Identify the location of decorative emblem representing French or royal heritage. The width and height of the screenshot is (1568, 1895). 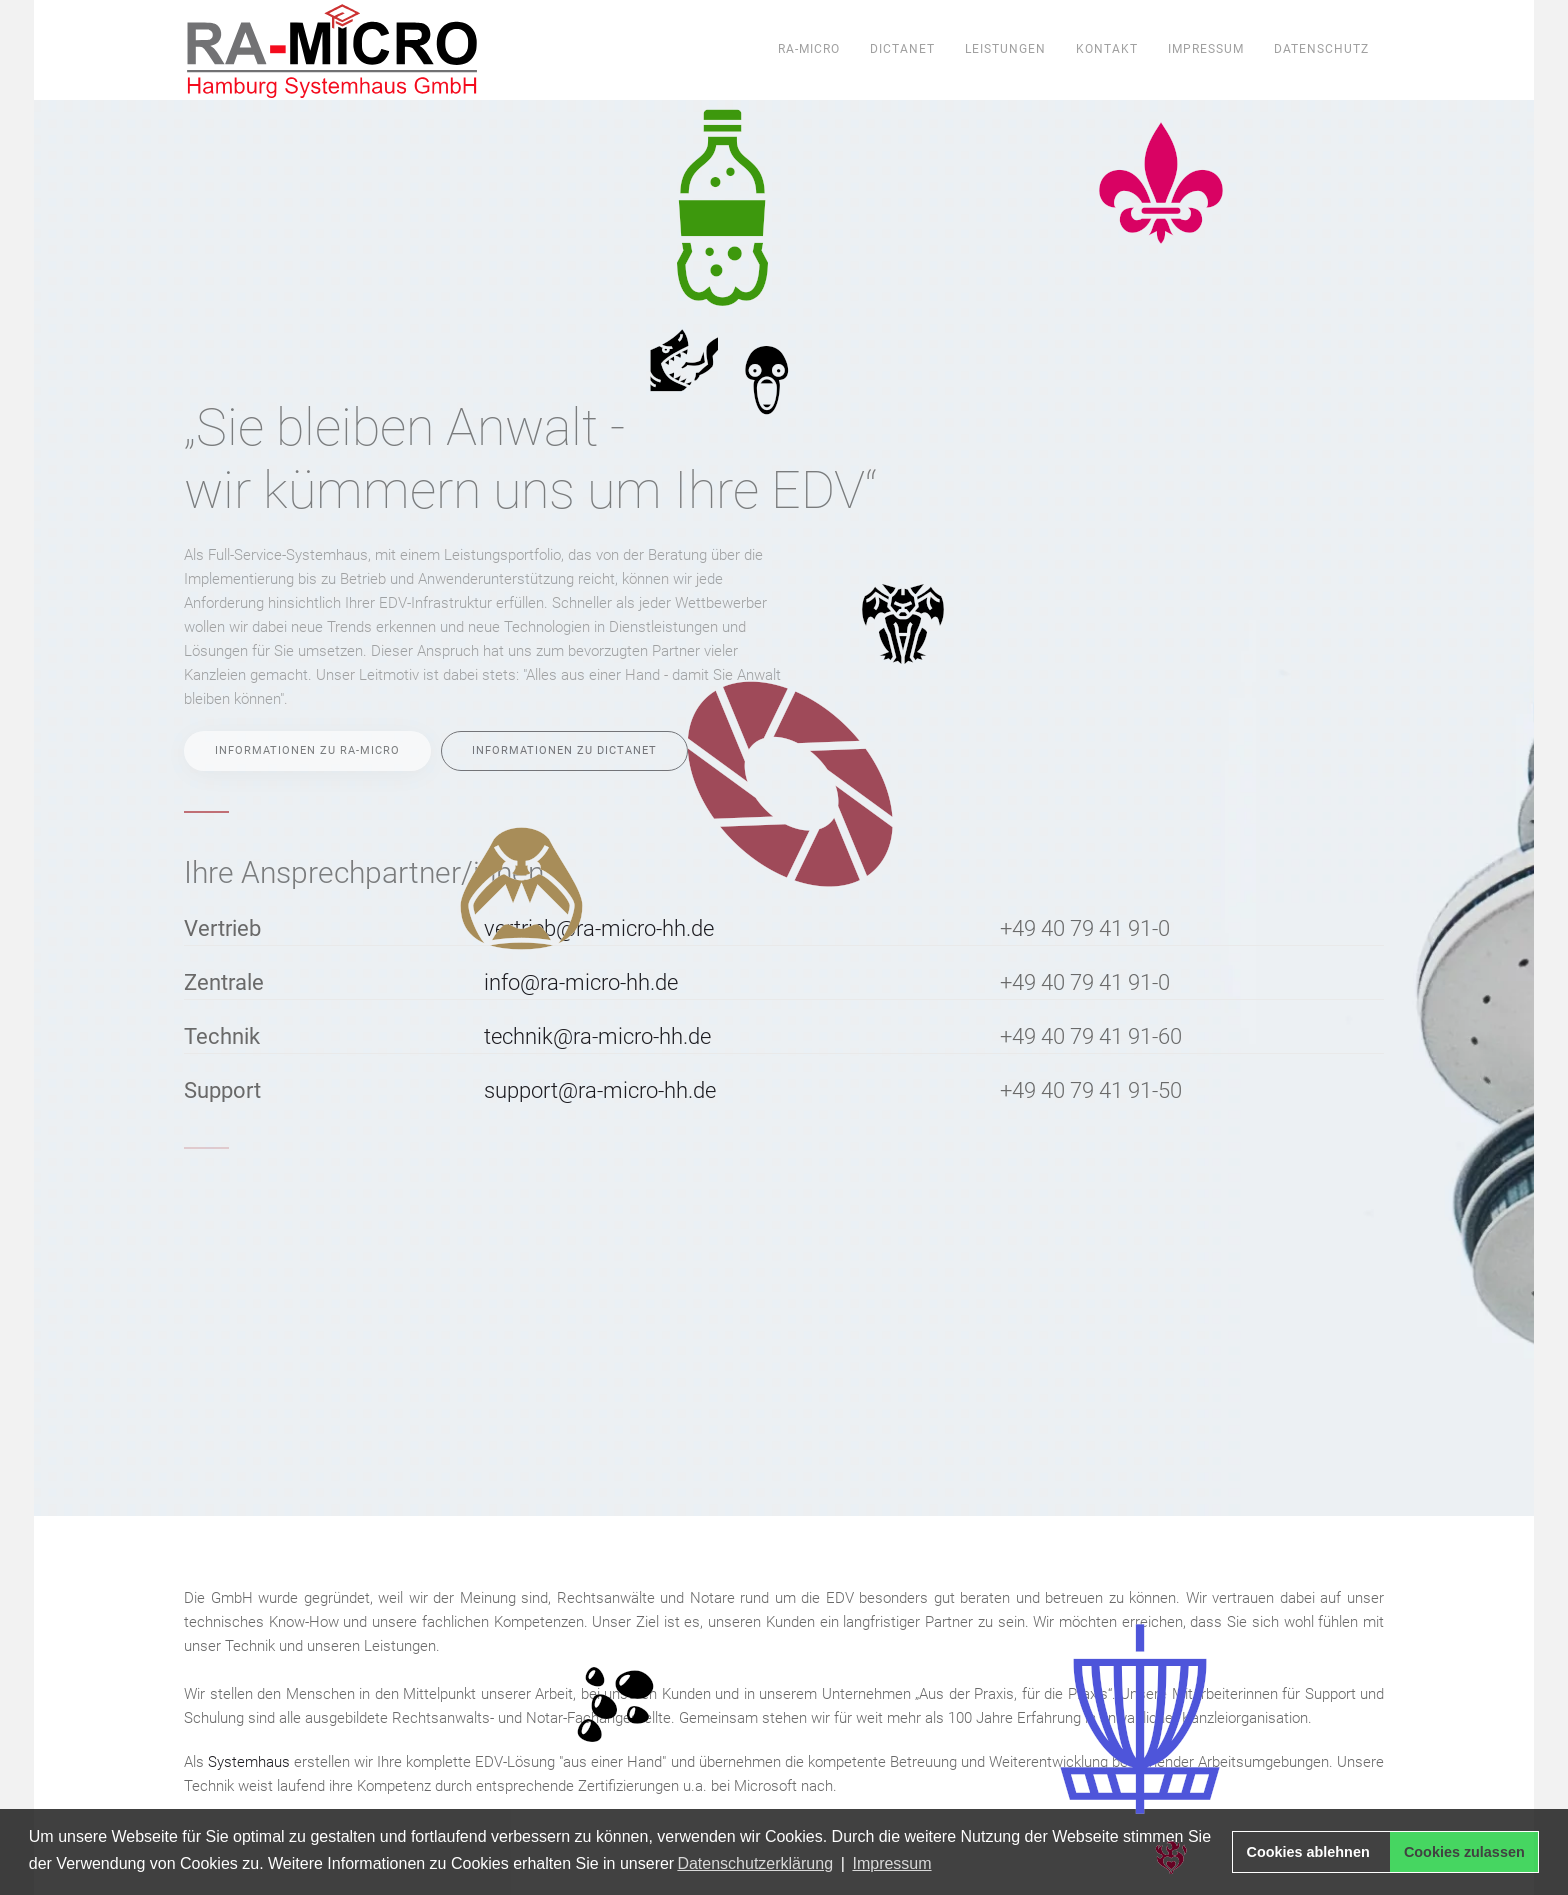
(1161, 183).